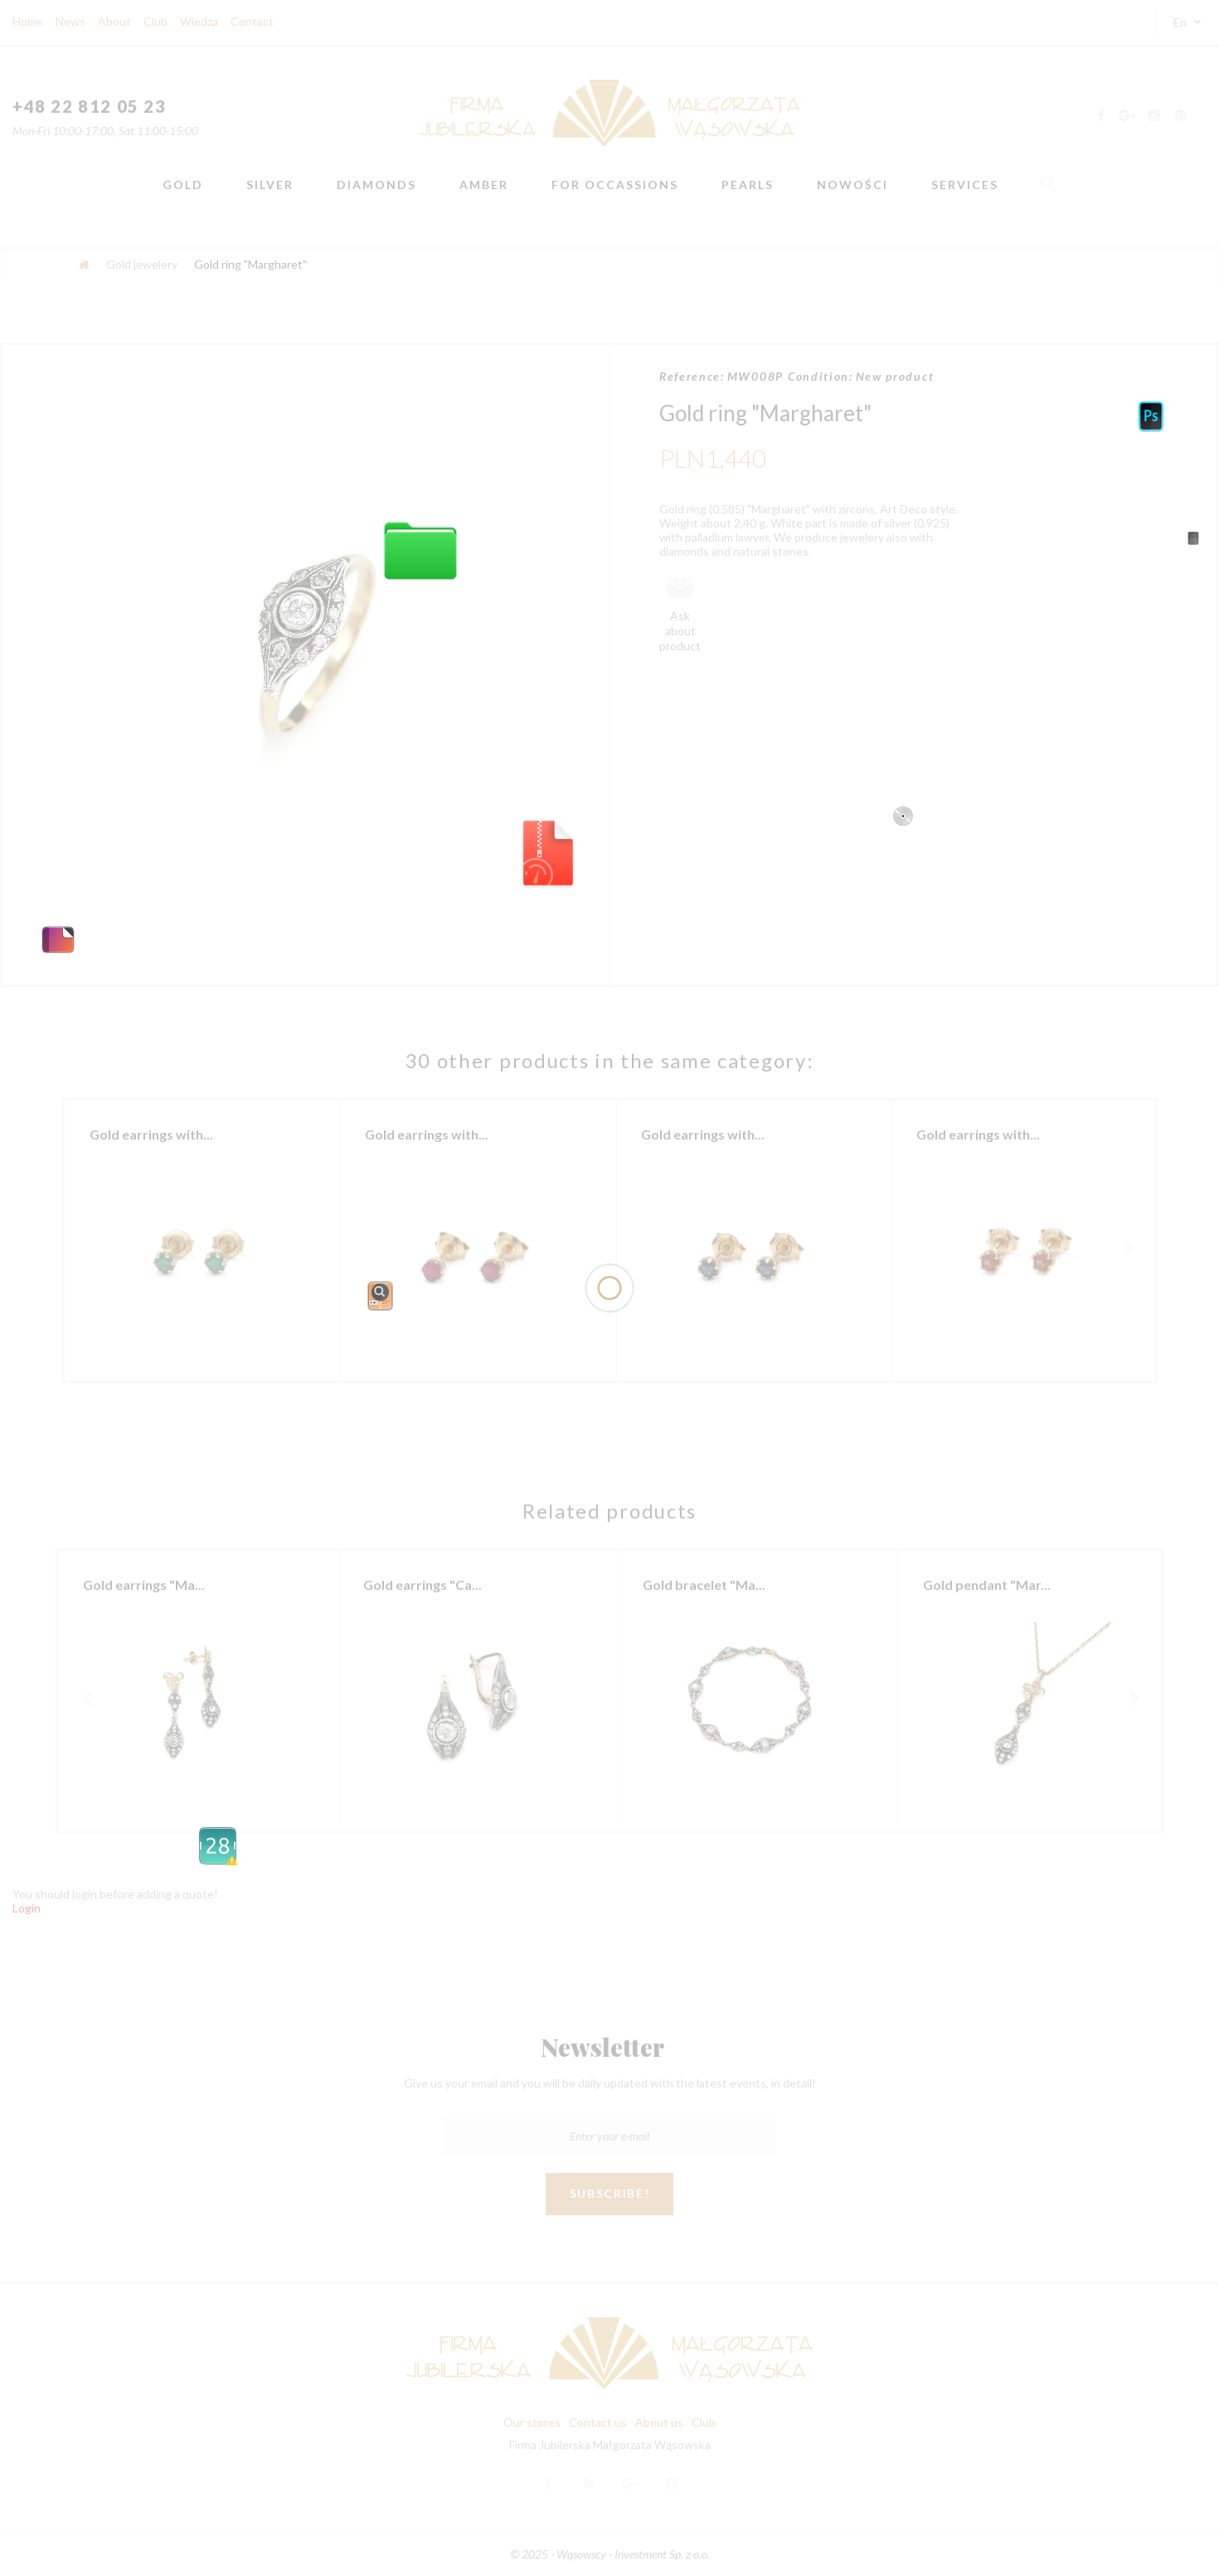  I want to click on access cd/dvd drive, so click(903, 816).